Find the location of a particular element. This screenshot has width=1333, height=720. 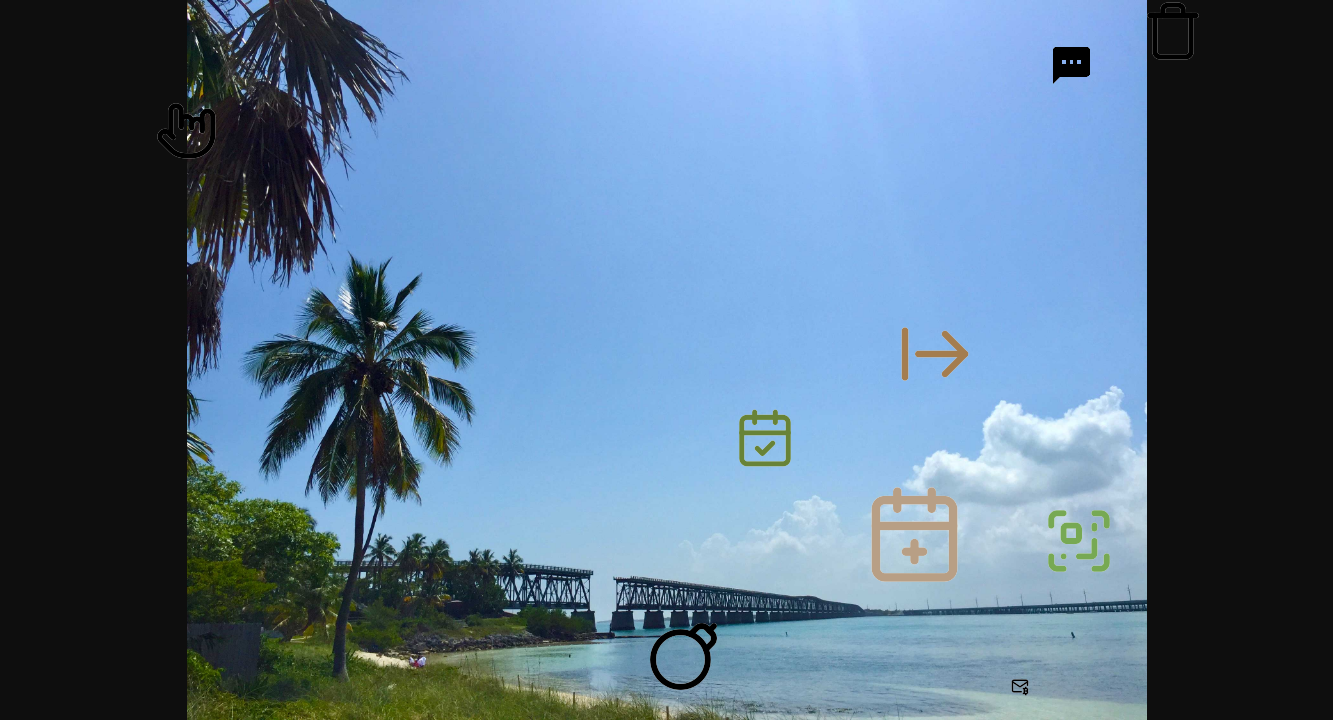

scan a QR code is located at coordinates (1079, 541).